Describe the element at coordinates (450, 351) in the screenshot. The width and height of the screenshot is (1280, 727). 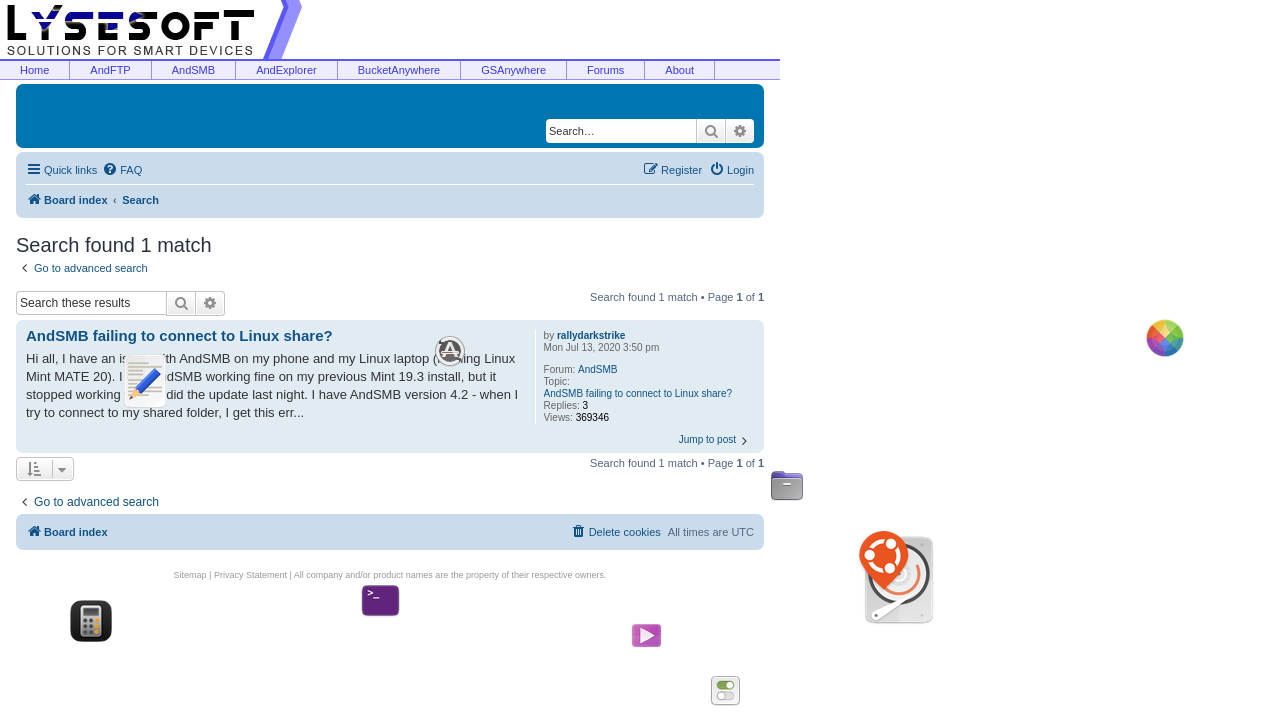
I see `check for available software updates` at that location.